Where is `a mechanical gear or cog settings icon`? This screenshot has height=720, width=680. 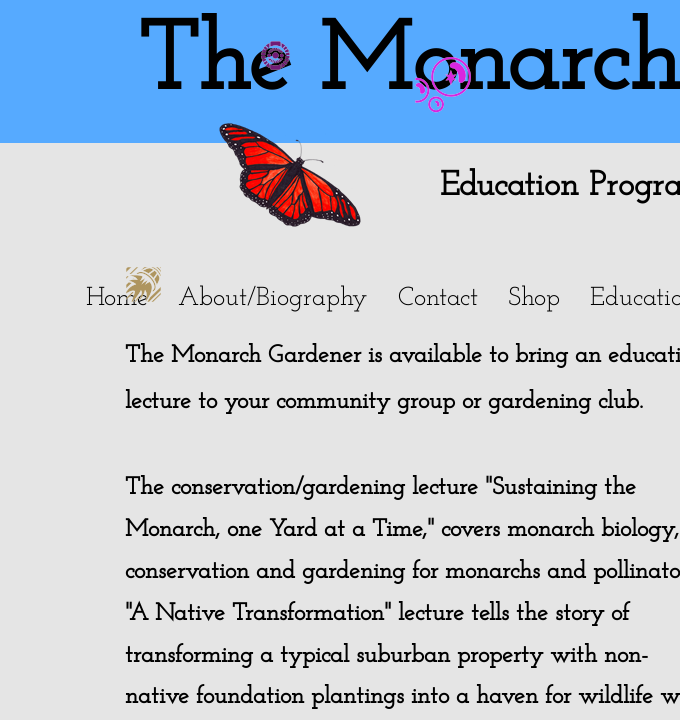 a mechanical gear or cog settings icon is located at coordinates (275, 55).